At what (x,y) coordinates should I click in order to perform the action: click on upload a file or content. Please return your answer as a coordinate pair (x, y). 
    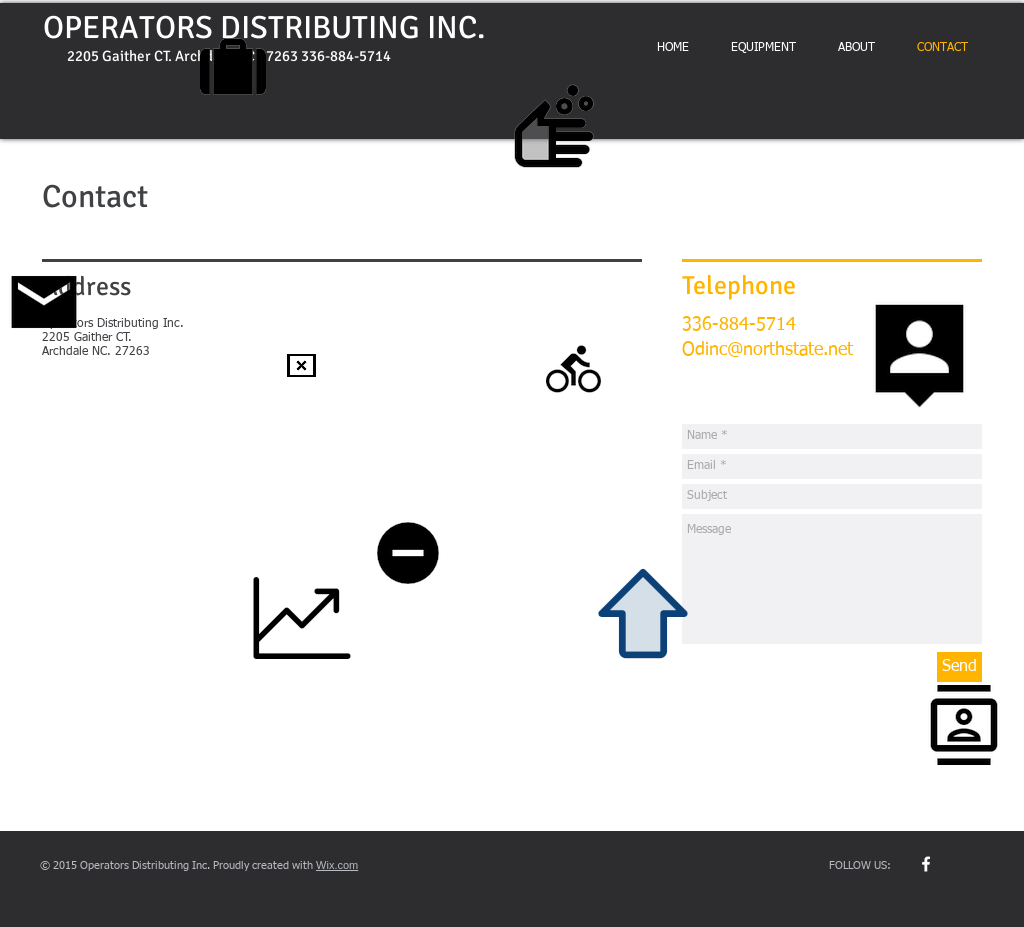
    Looking at the image, I should click on (643, 617).